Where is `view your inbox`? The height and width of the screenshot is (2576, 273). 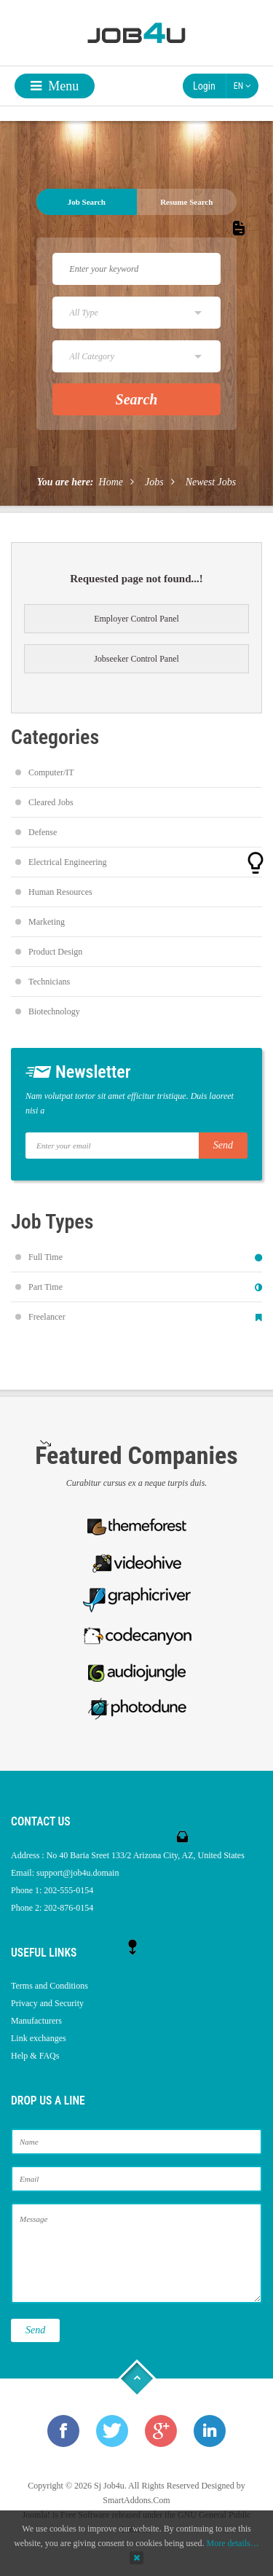 view your inbox is located at coordinates (182, 1836).